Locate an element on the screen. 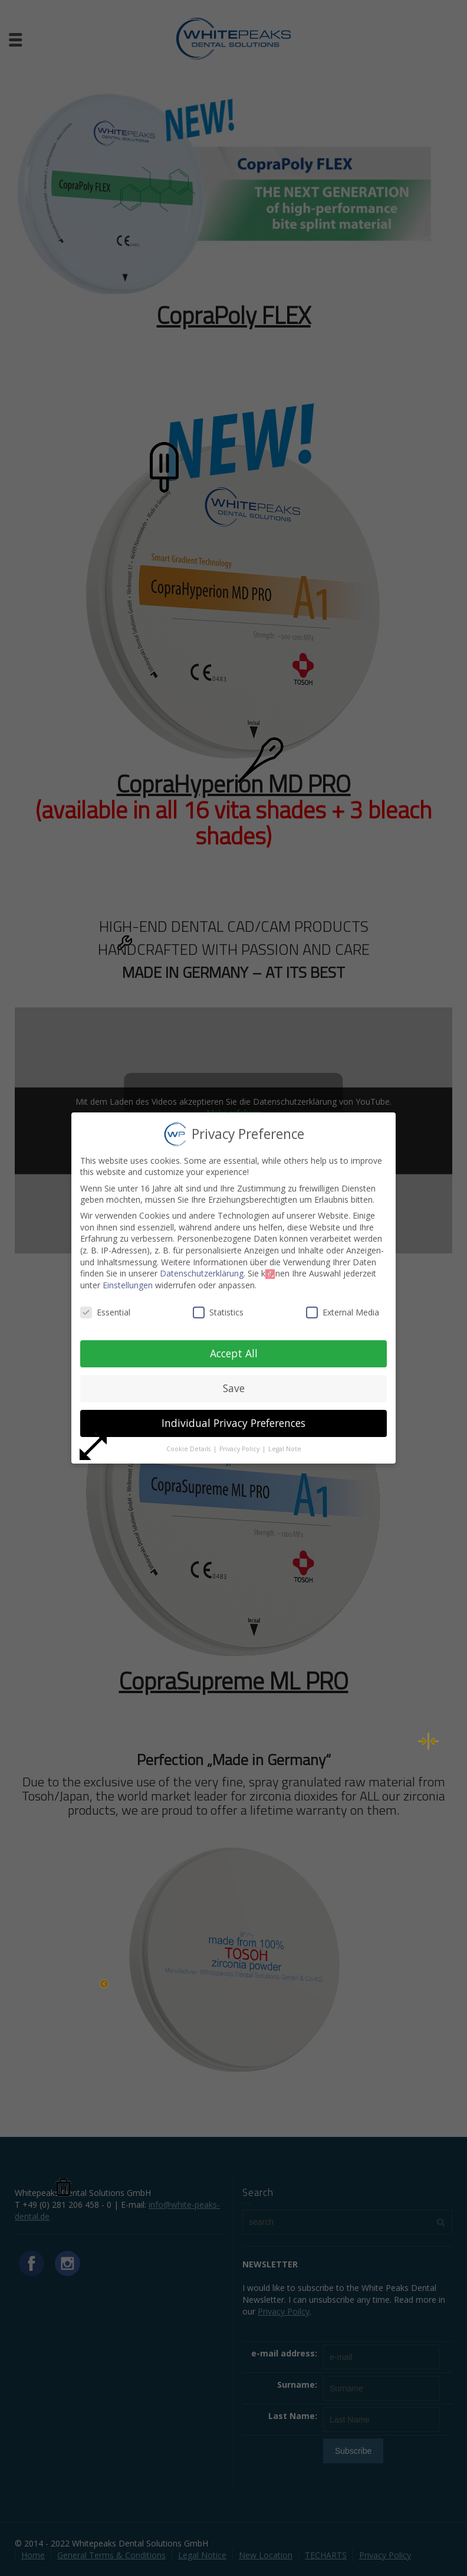 This screenshot has height=2576, width=467. delete selected item is located at coordinates (63, 2188).